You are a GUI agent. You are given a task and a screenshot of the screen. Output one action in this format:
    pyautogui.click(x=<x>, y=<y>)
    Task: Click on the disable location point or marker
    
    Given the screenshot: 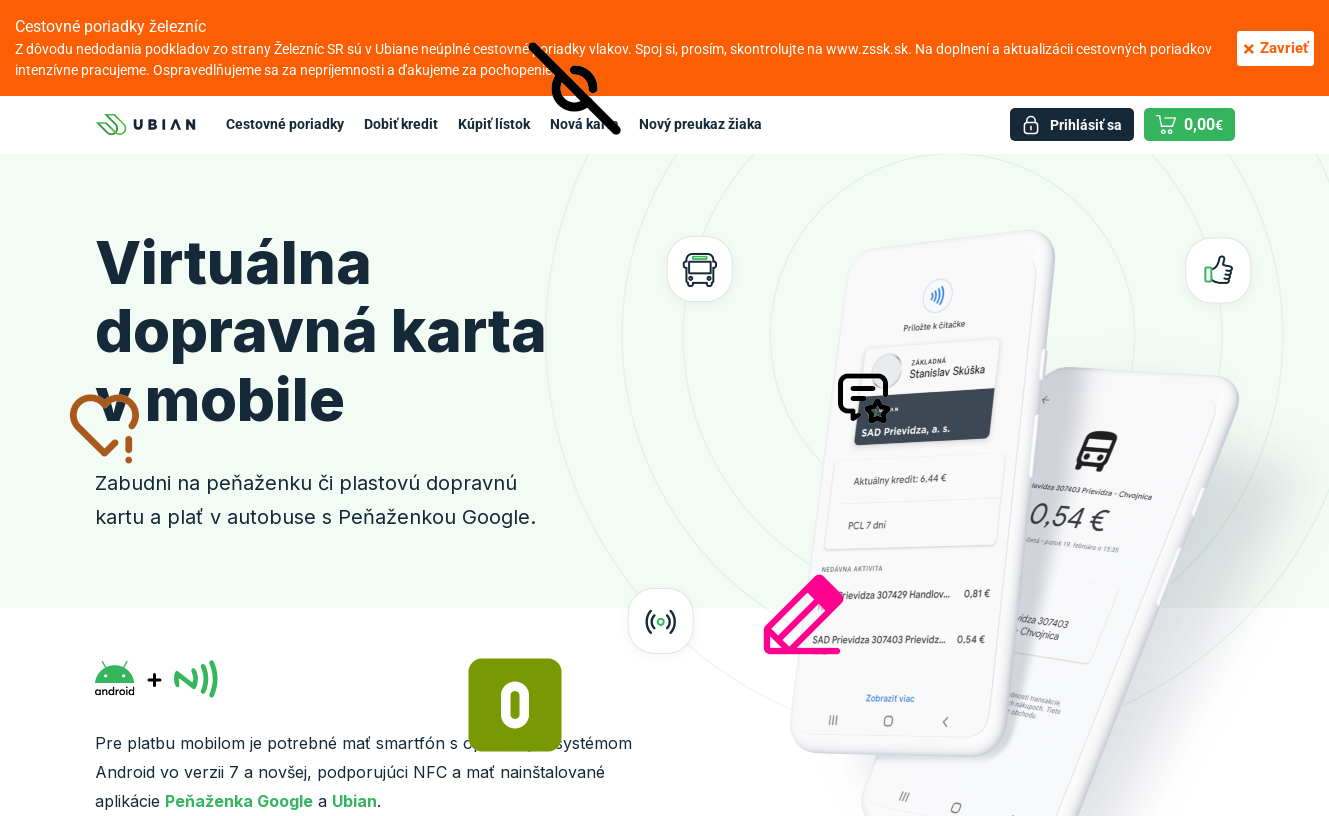 What is the action you would take?
    pyautogui.click(x=574, y=88)
    